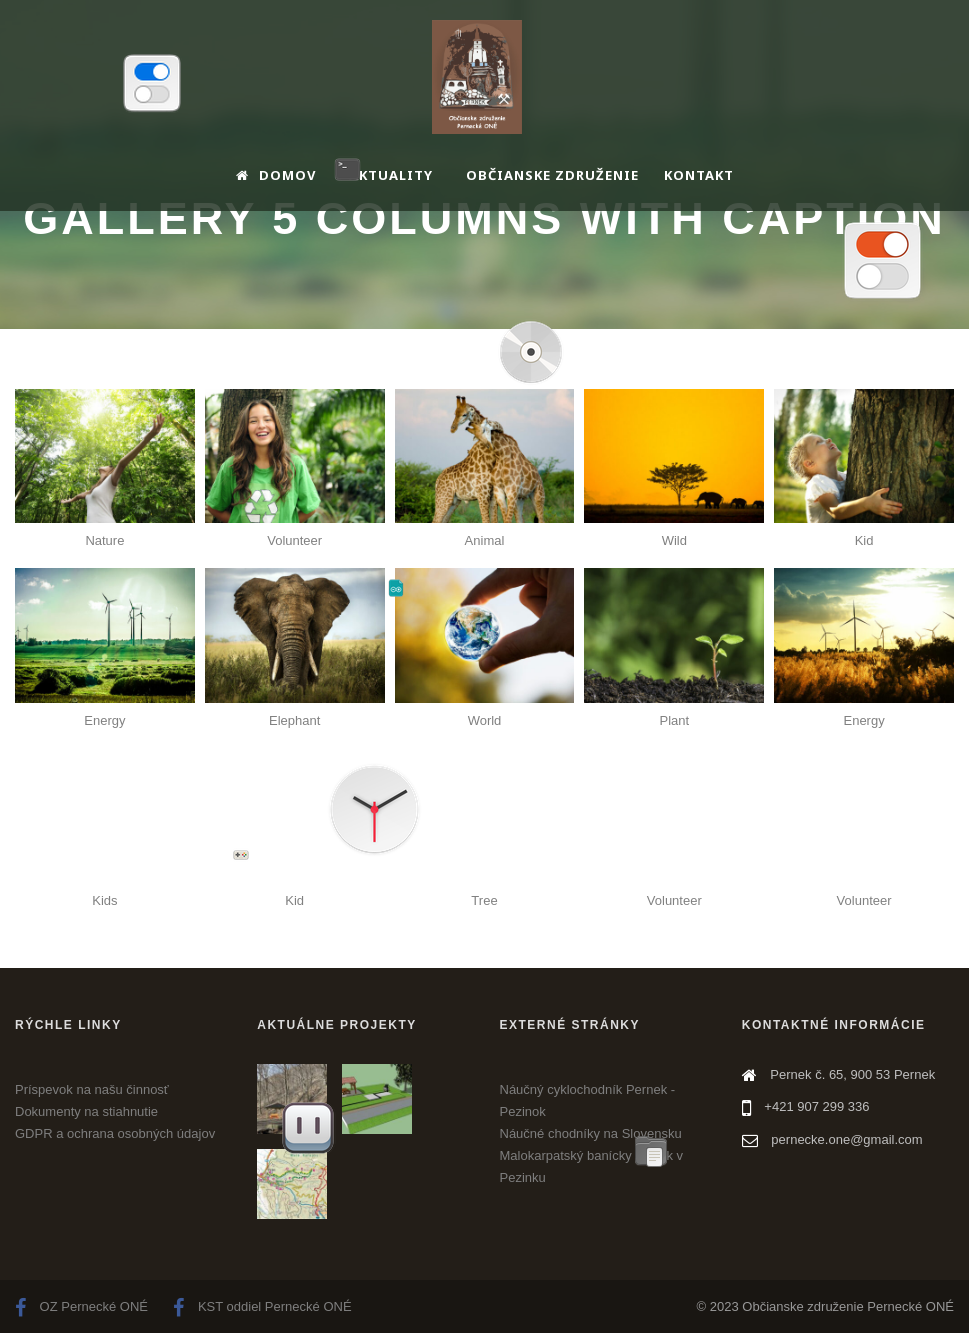 The height and width of the screenshot is (1333, 969). What do you see at coordinates (308, 1128) in the screenshot?
I see `open aseprite pixel art editor` at bounding box center [308, 1128].